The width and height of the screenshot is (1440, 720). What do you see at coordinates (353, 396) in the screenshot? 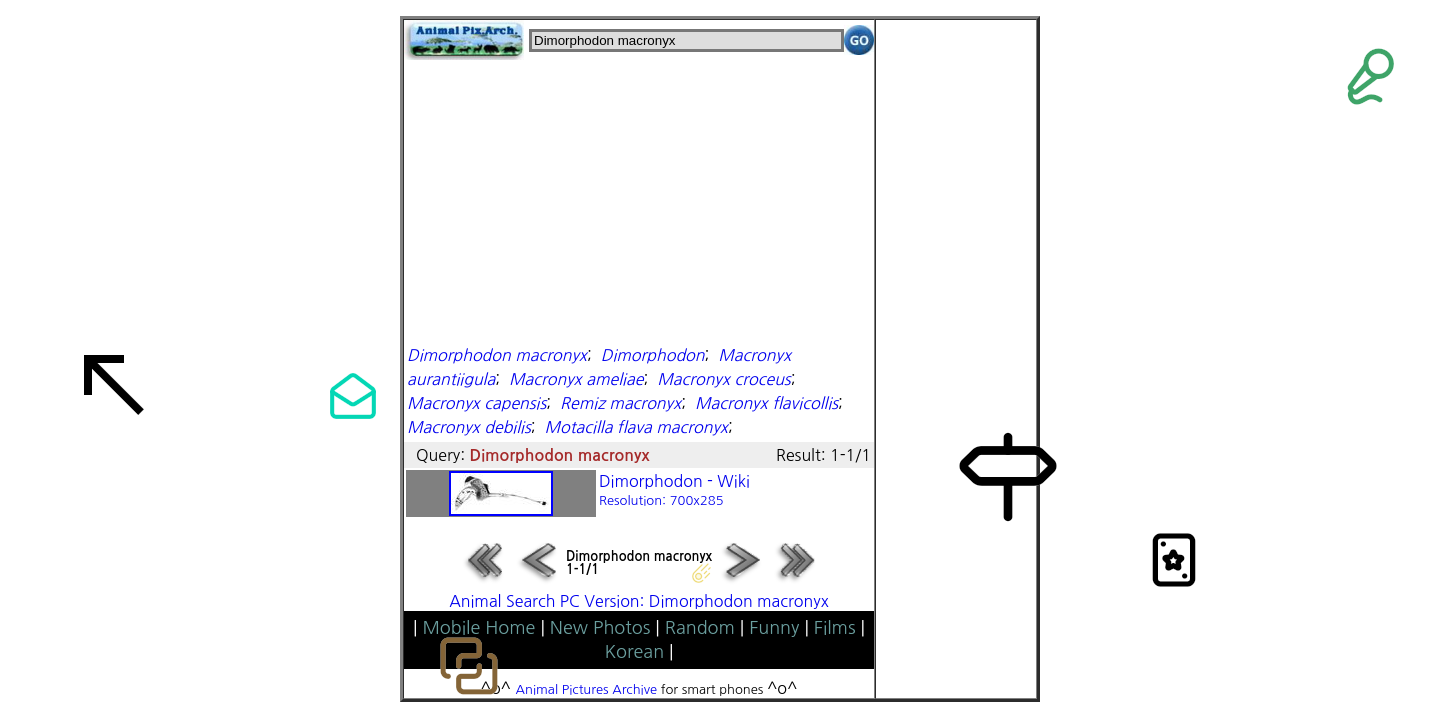
I see `view an opened or read email message` at bounding box center [353, 396].